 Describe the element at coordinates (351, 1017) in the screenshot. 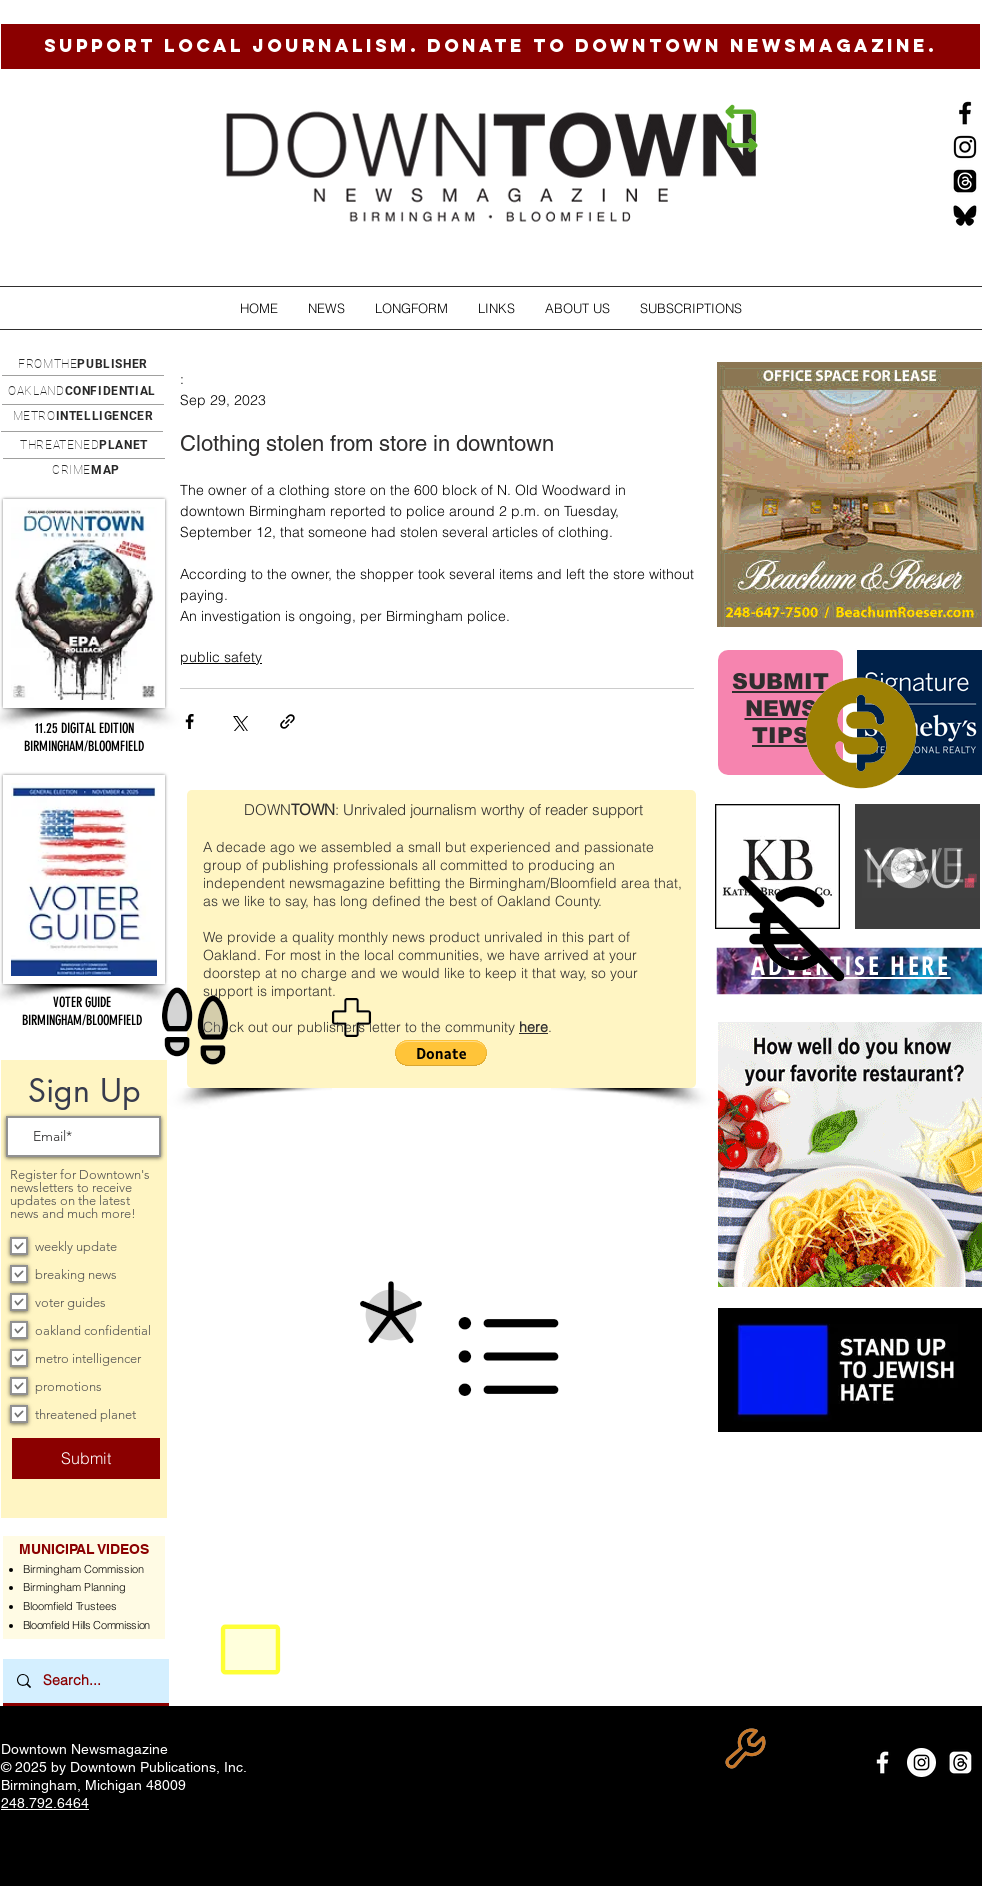

I see `access health or medical features` at that location.